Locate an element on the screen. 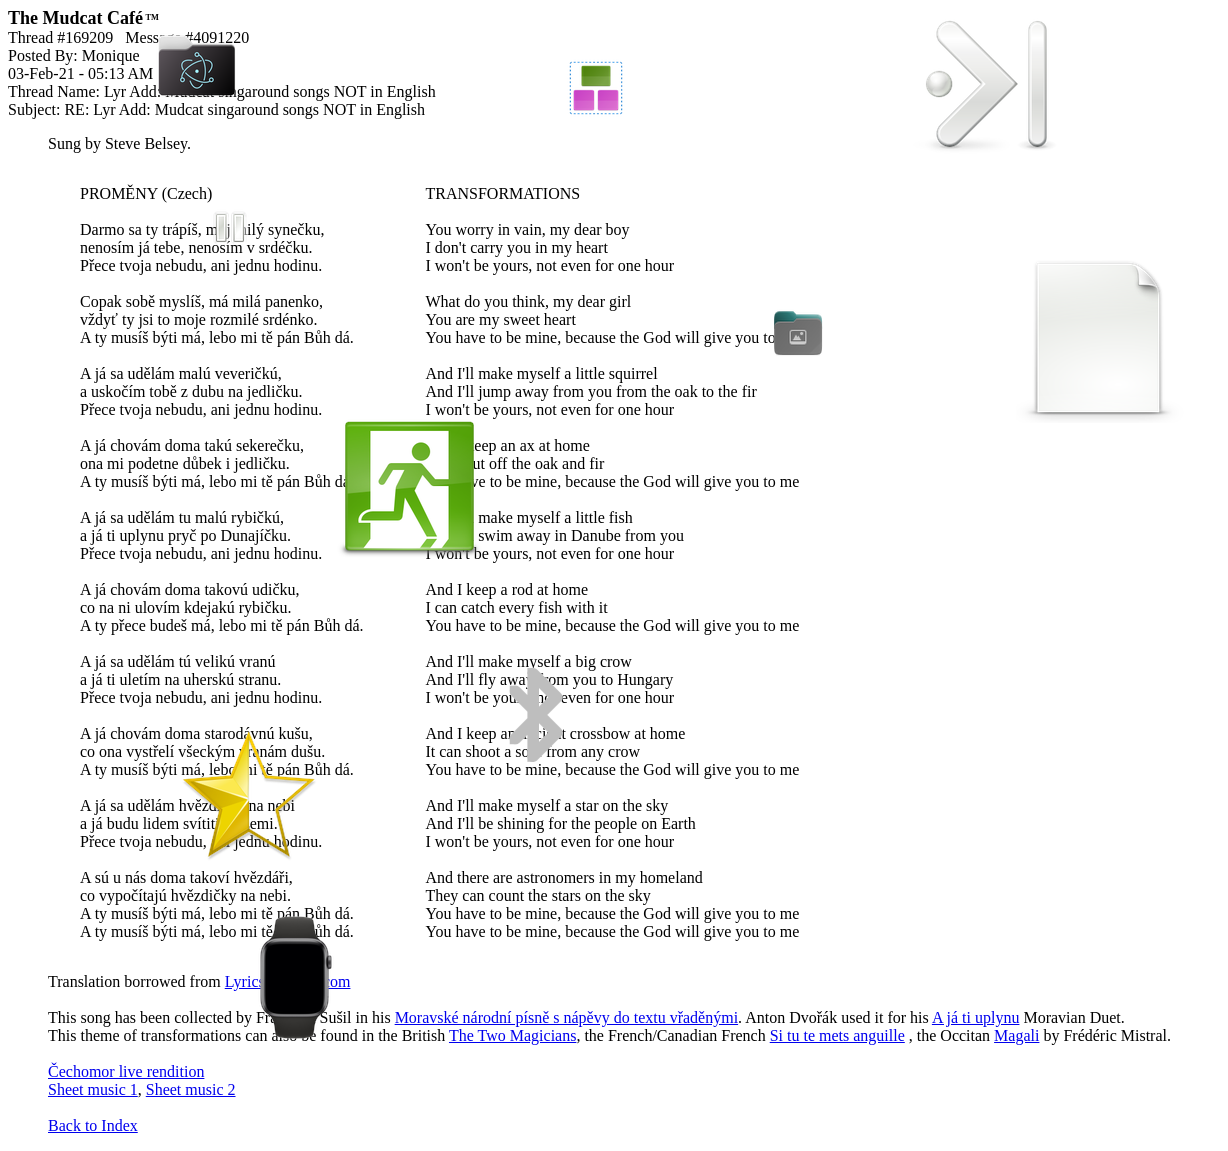 The image size is (1228, 1151). a text or document file preview is located at coordinates (1101, 338).